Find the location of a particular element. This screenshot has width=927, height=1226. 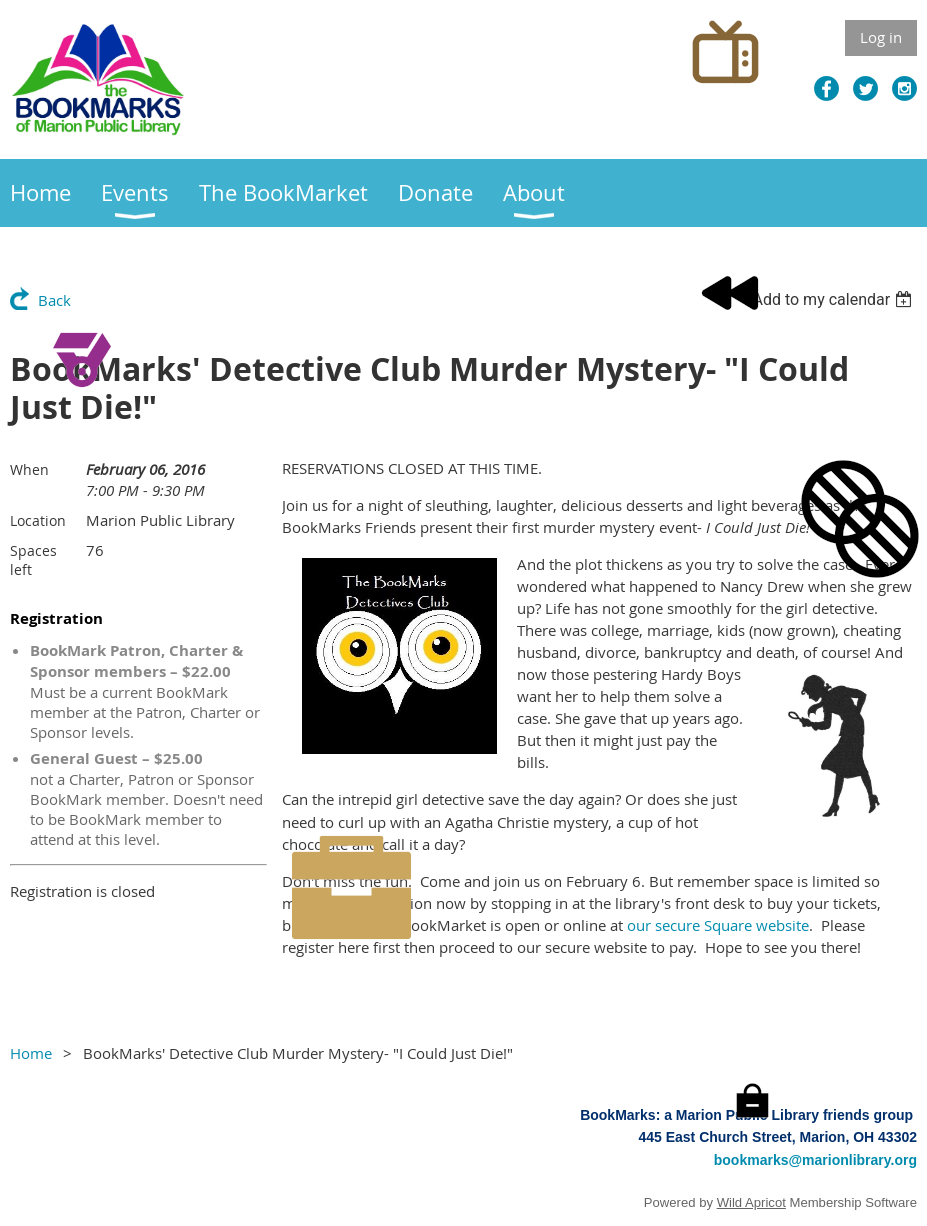

remove item from shopping bag is located at coordinates (752, 1100).